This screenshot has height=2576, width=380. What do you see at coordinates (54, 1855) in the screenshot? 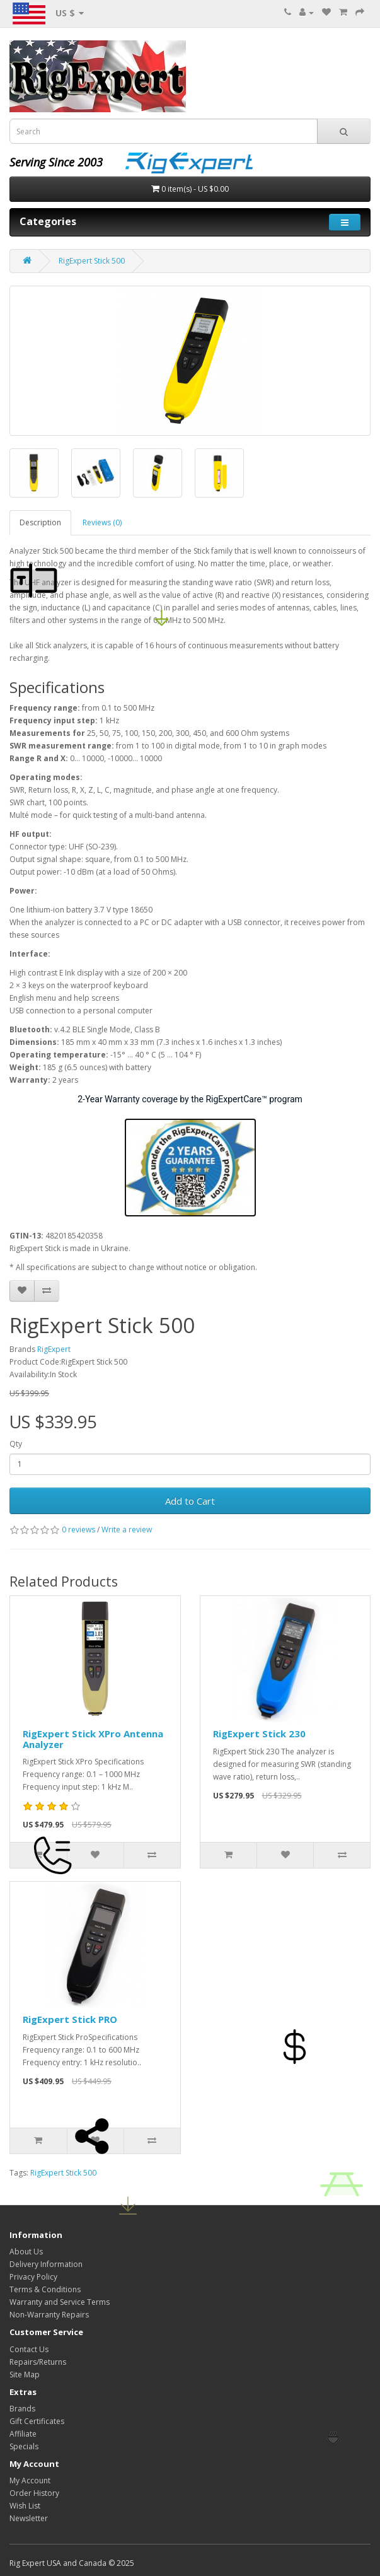
I see `view call log or phone history` at bounding box center [54, 1855].